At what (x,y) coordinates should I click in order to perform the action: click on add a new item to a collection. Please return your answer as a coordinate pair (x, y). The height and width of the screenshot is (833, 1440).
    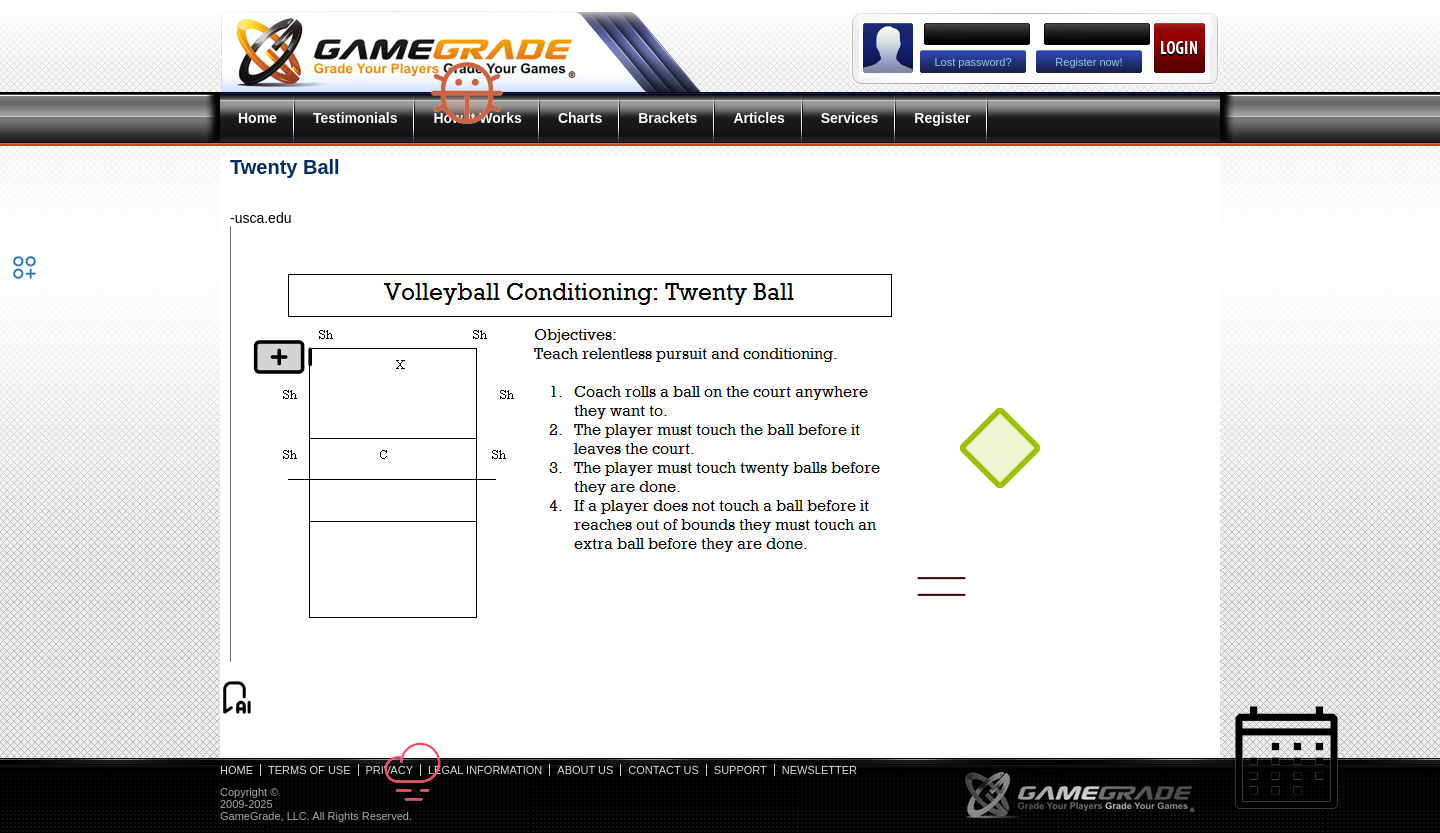
    Looking at the image, I should click on (24, 267).